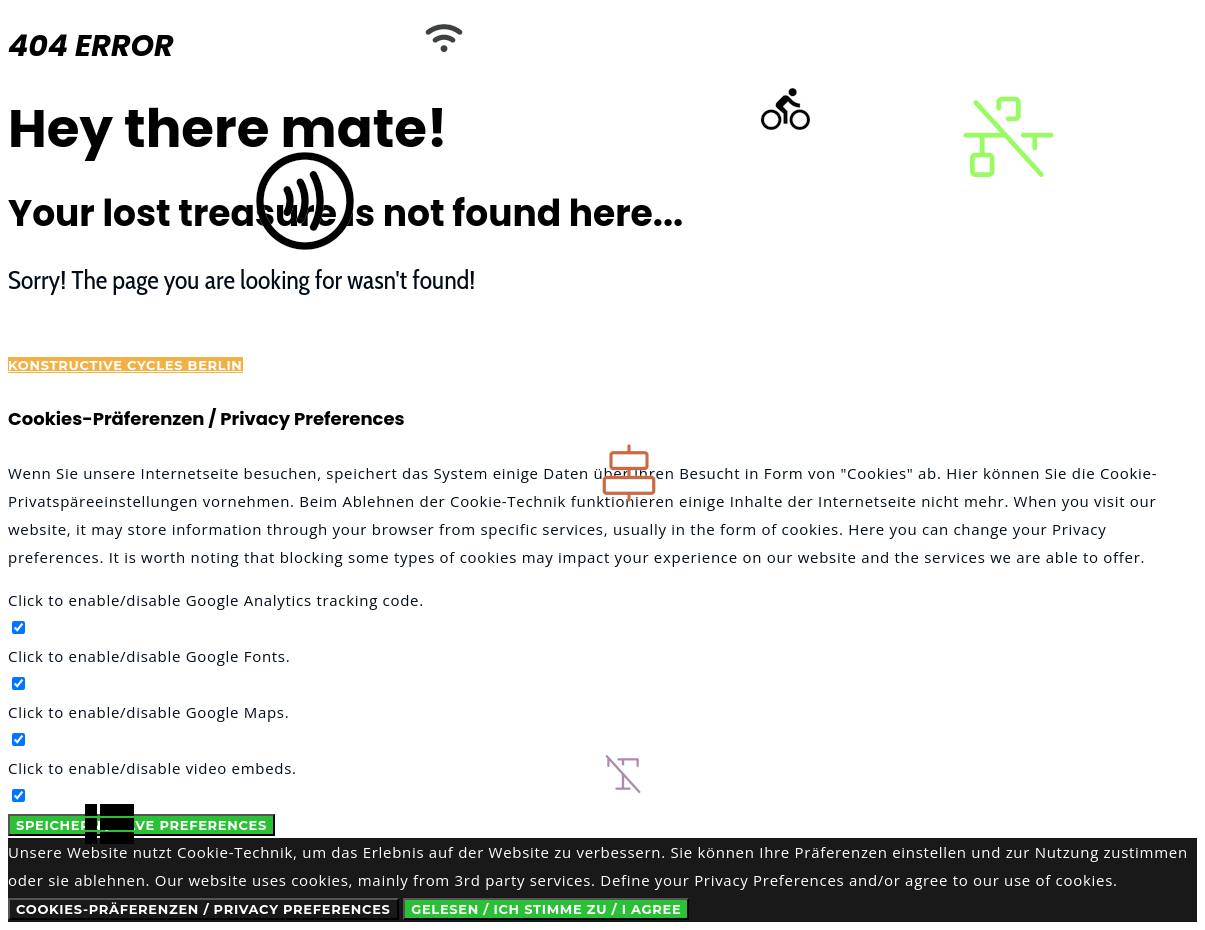 The width and height of the screenshot is (1205, 930). I want to click on network connection unavailable, so click(1008, 138).